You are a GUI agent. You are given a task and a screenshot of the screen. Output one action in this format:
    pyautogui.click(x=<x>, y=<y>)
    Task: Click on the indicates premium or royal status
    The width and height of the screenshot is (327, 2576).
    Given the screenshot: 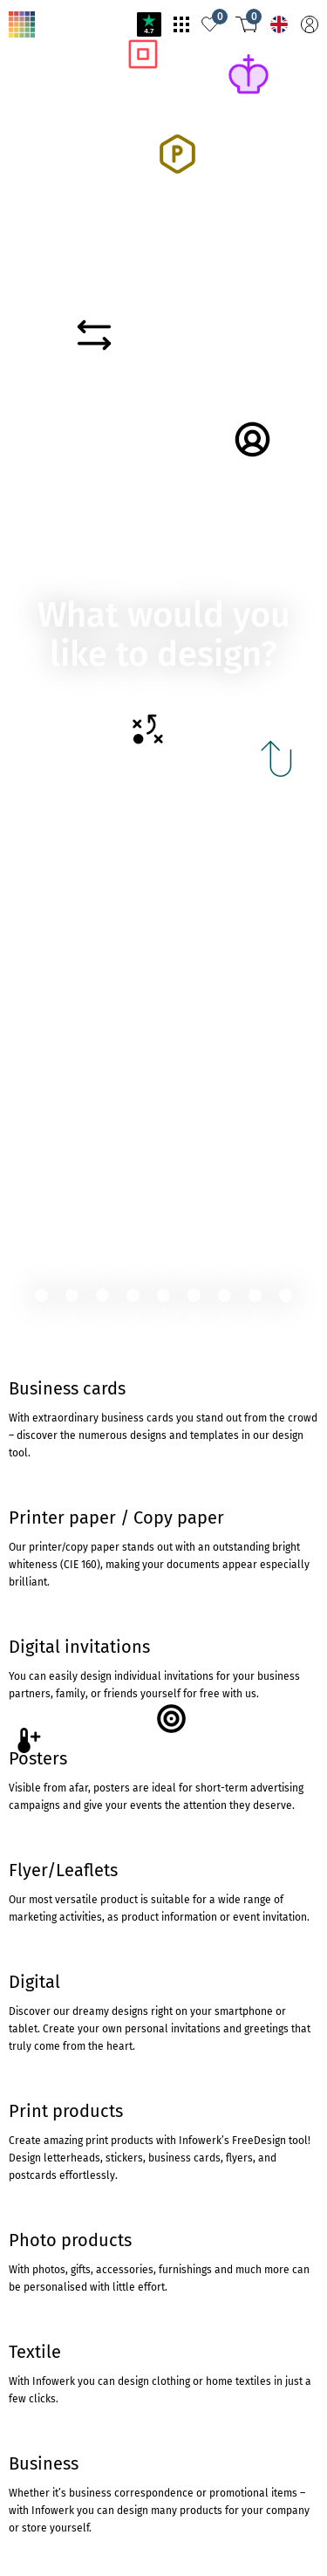 What is the action you would take?
    pyautogui.click(x=249, y=77)
    